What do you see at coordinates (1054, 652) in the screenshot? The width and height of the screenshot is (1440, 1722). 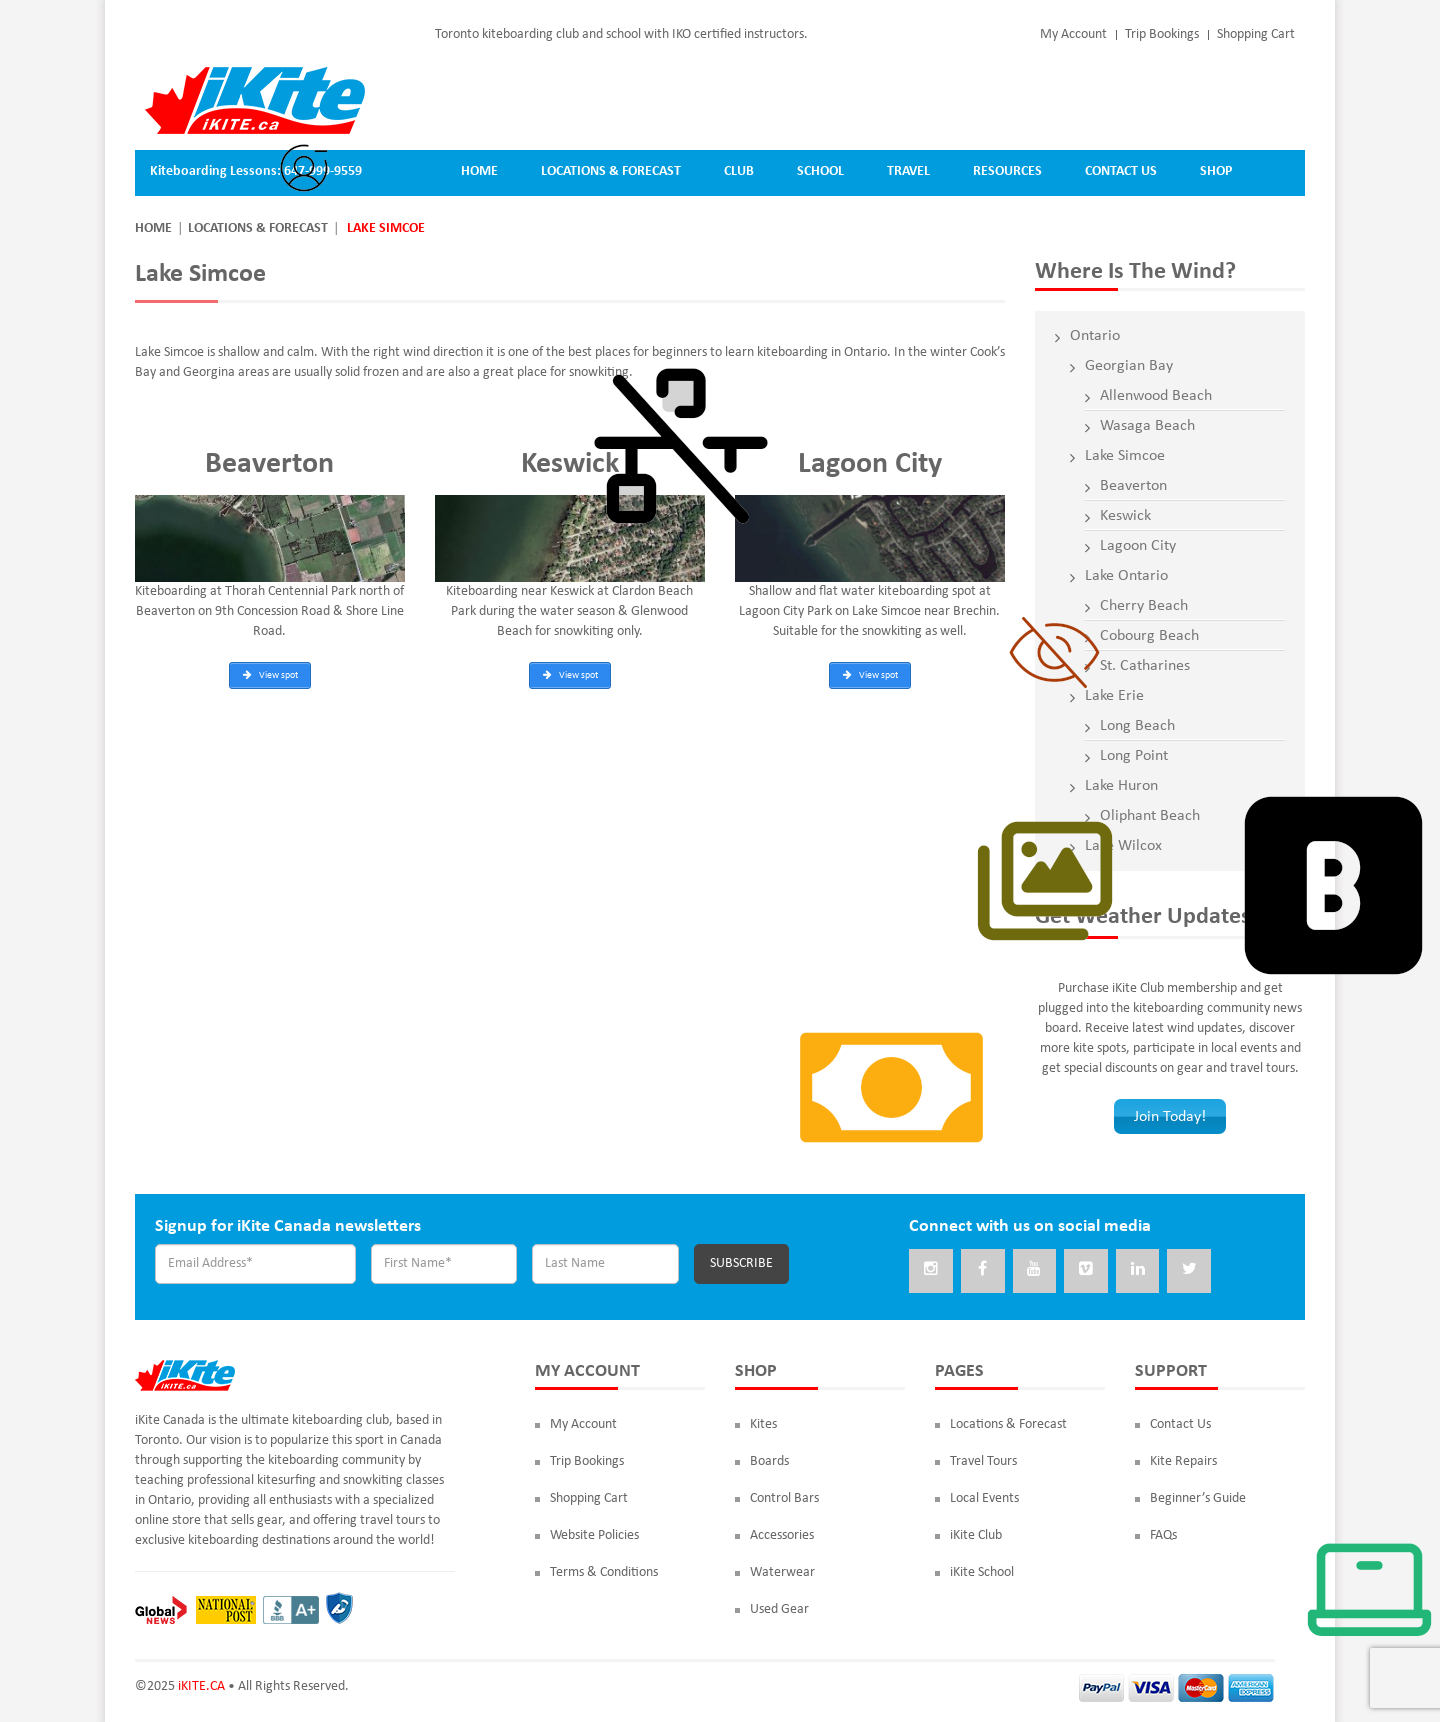 I see `hide password or sensitive content` at bounding box center [1054, 652].